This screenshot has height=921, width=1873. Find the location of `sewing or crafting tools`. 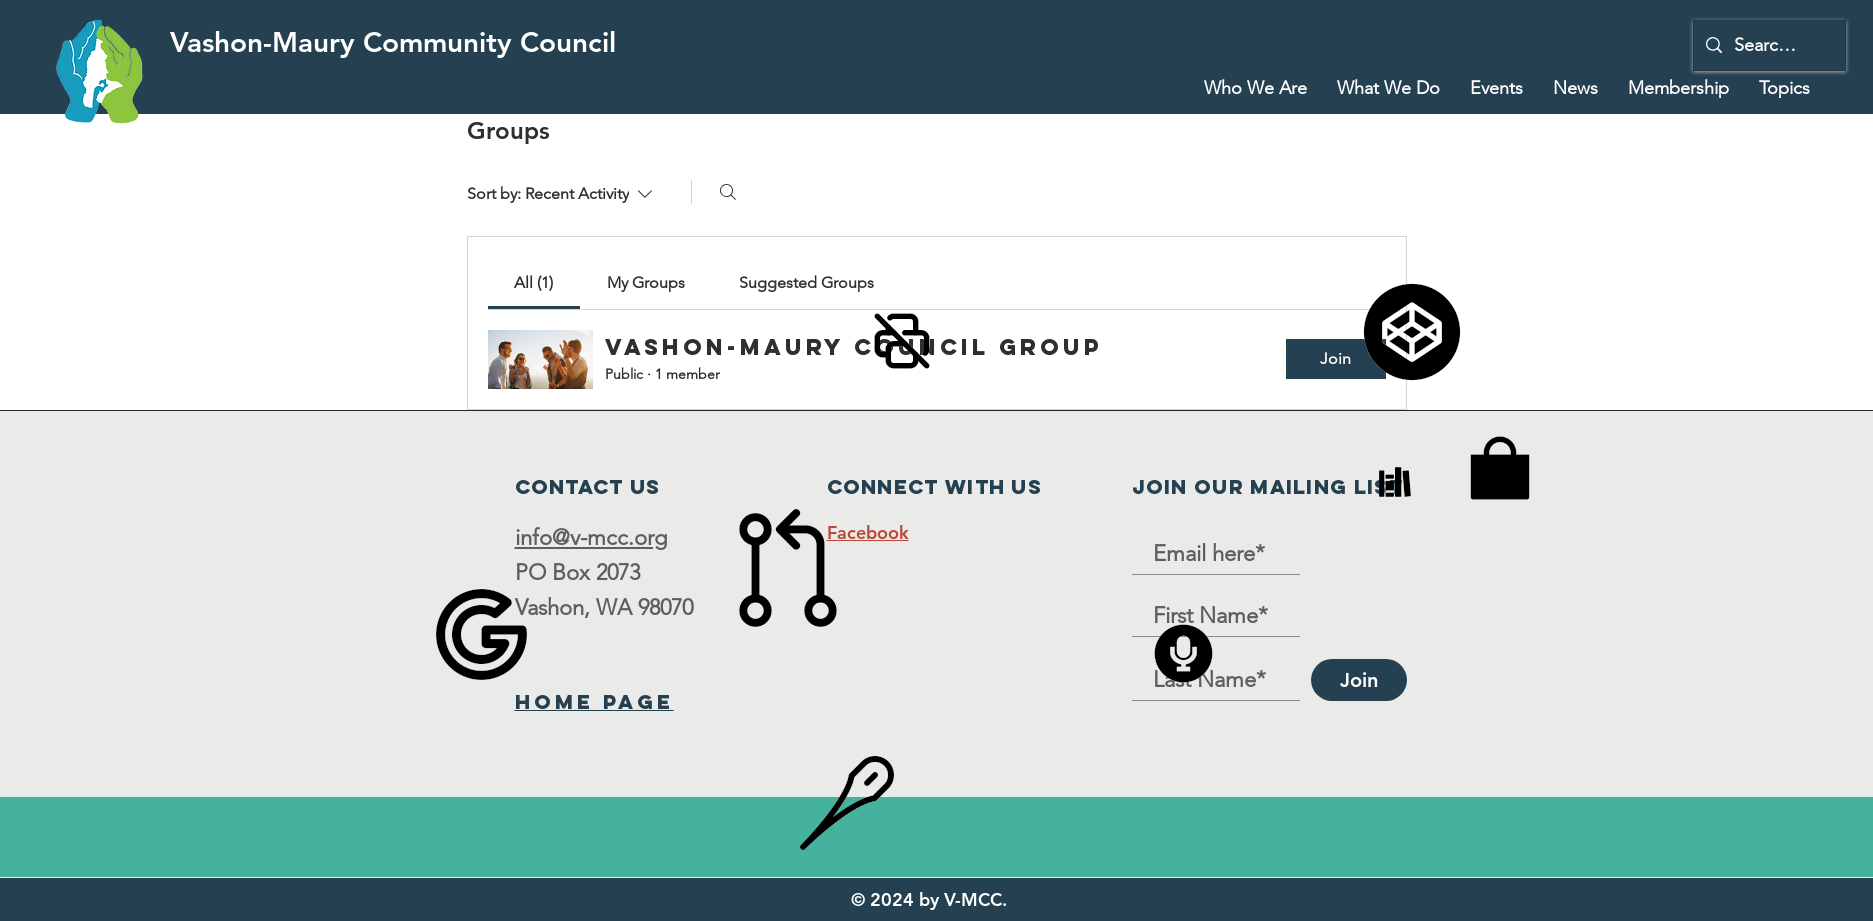

sewing or crafting tools is located at coordinates (847, 803).